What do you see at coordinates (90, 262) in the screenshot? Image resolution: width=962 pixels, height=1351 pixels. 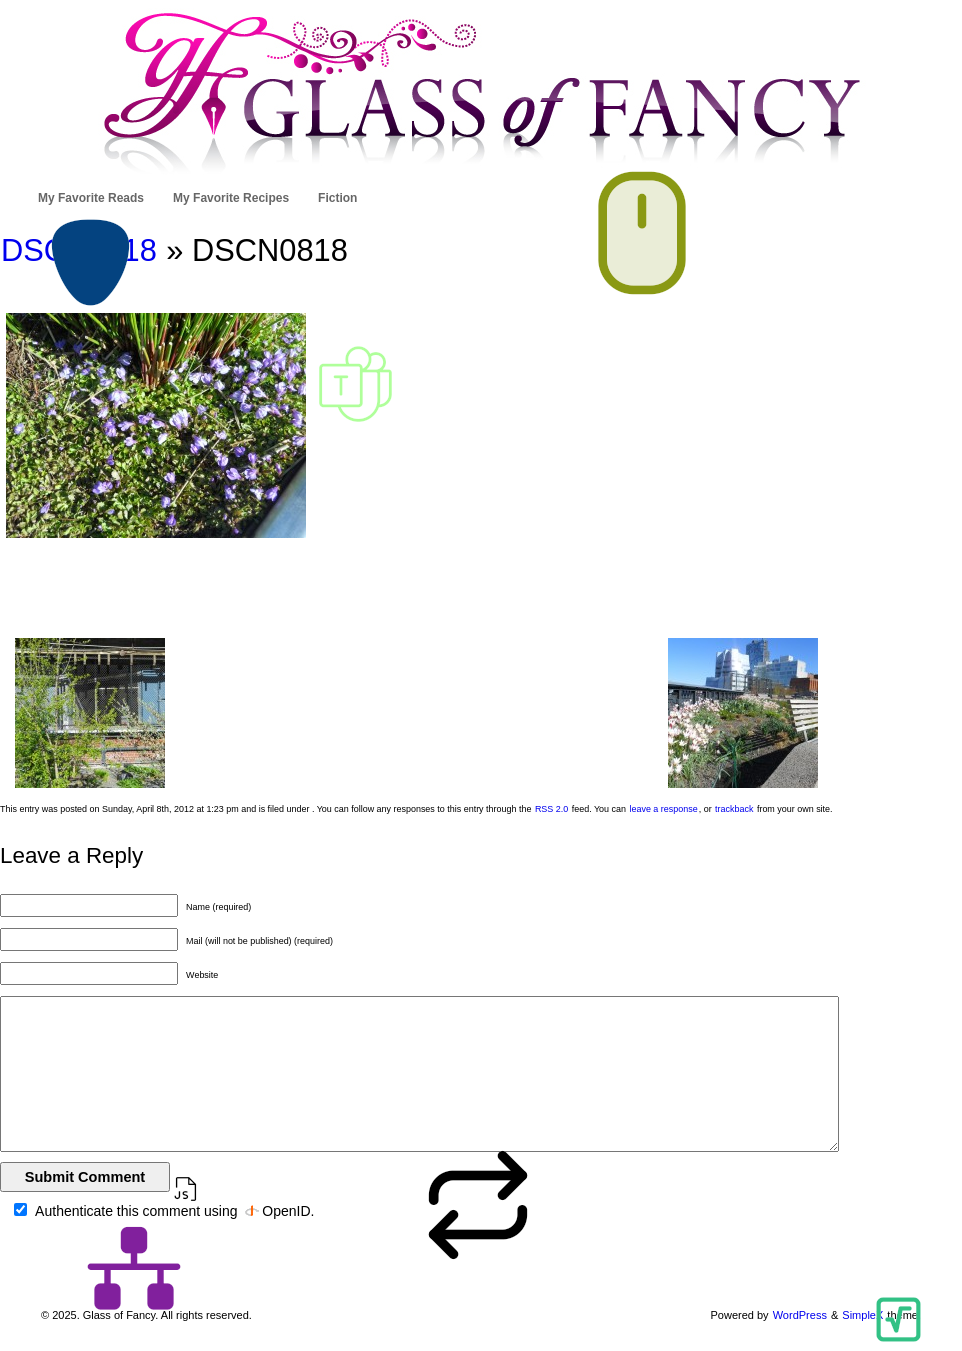 I see `access guitar or music tools` at bounding box center [90, 262].